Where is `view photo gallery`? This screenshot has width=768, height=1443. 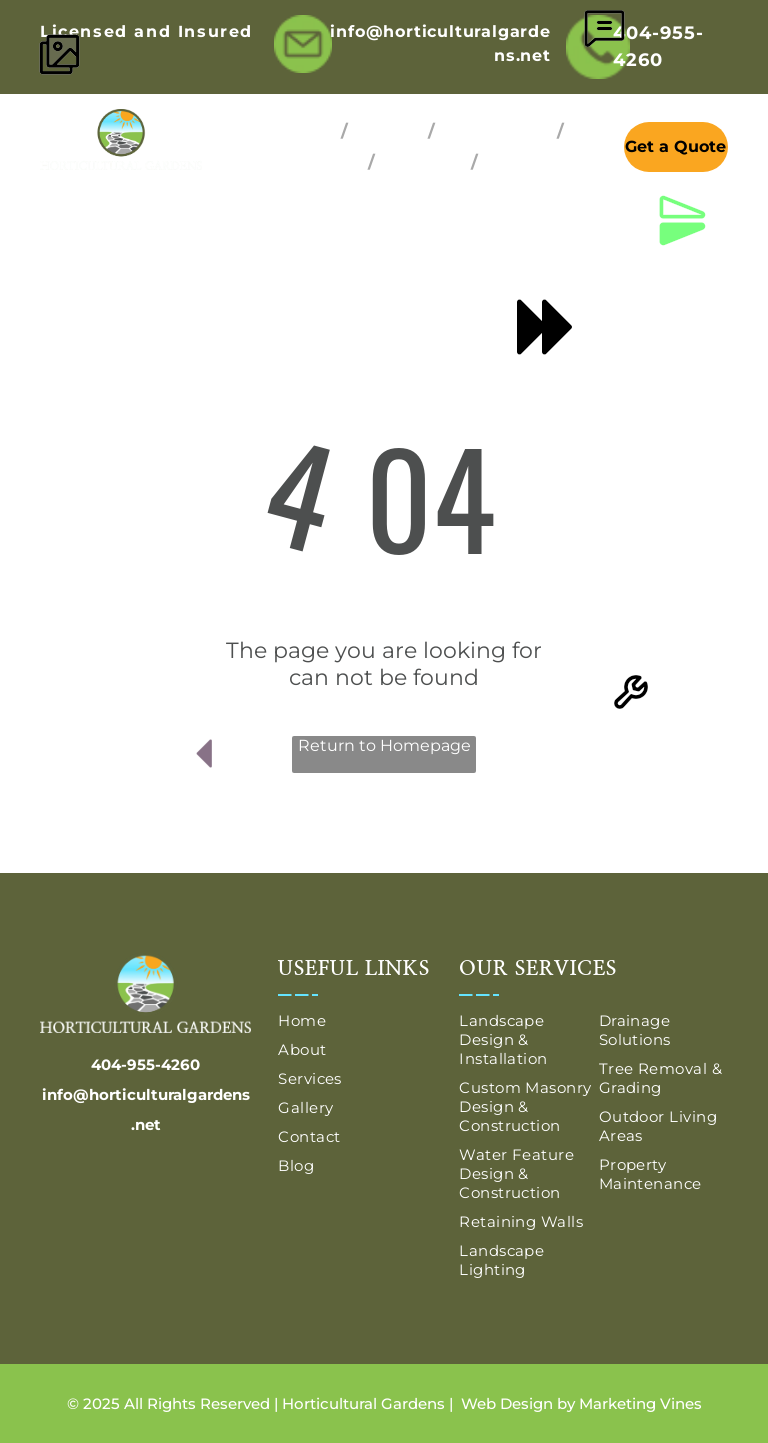
view photo gallery is located at coordinates (59, 54).